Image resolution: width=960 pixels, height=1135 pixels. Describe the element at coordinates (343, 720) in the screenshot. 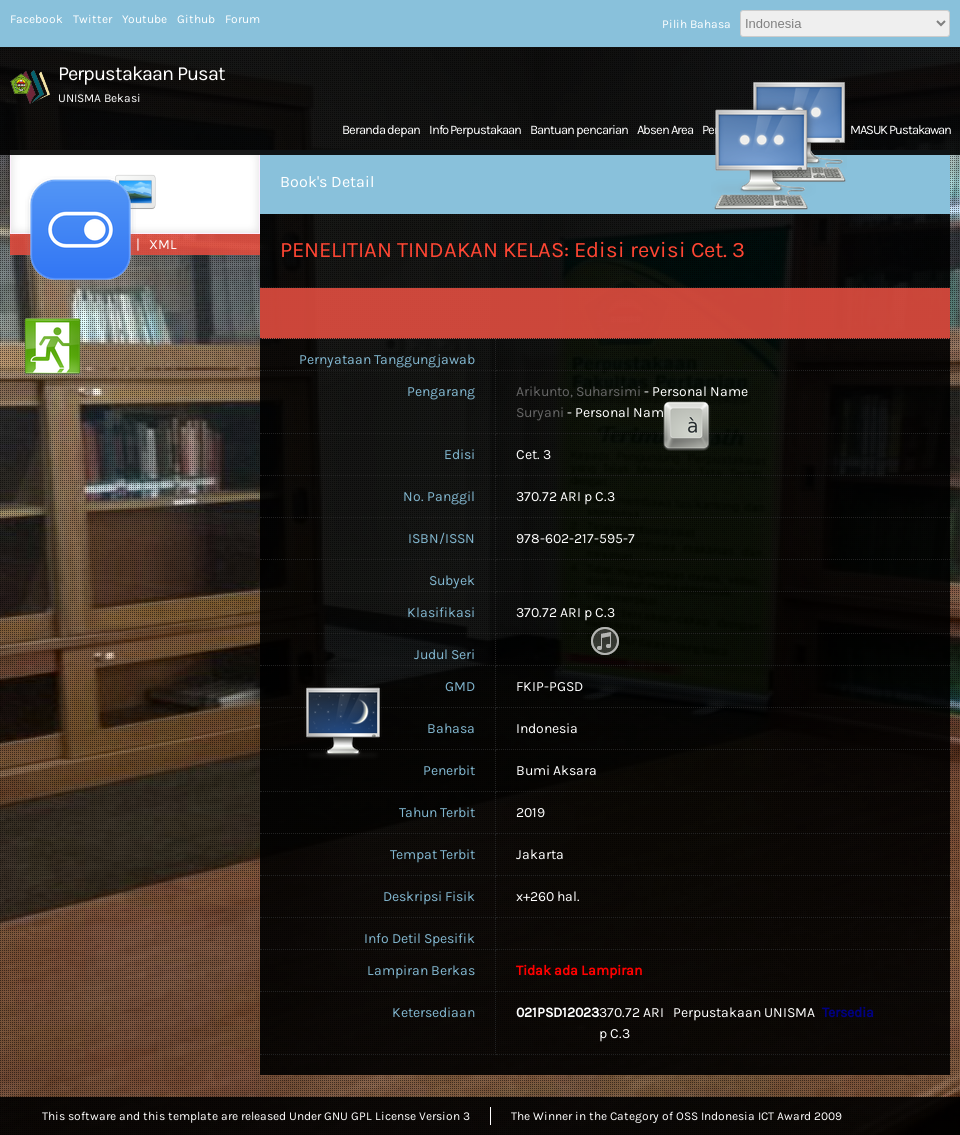

I see `access screensaver settings` at that location.